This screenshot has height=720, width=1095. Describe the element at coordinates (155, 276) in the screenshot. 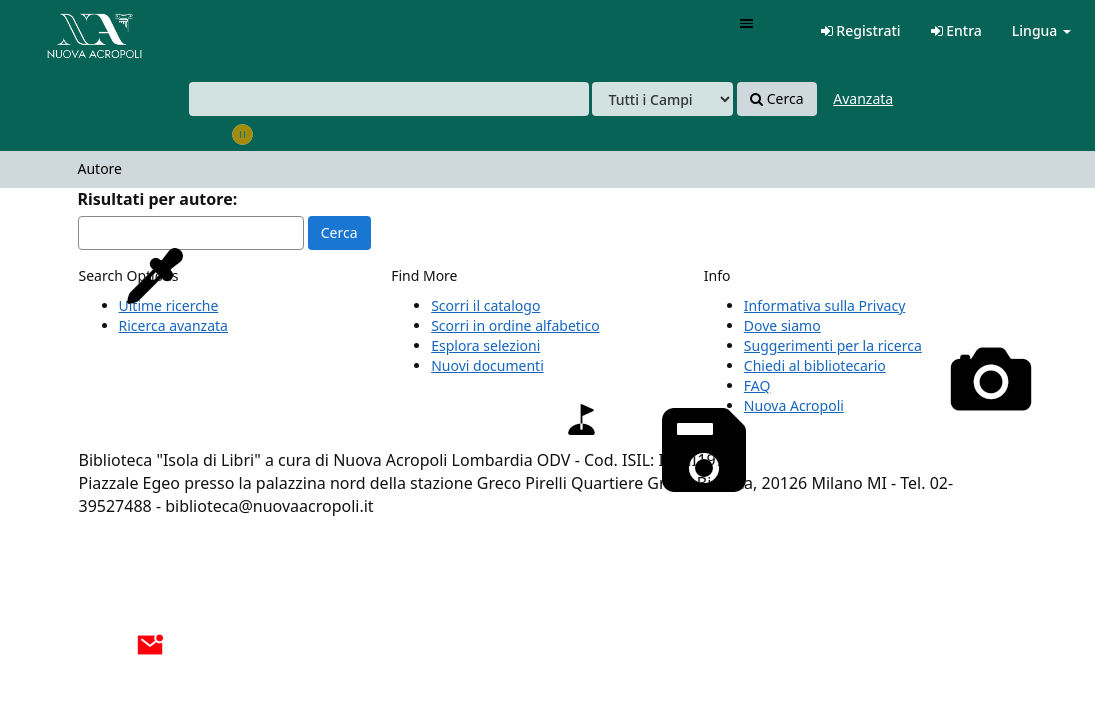

I see `pick a color from the screen` at that location.